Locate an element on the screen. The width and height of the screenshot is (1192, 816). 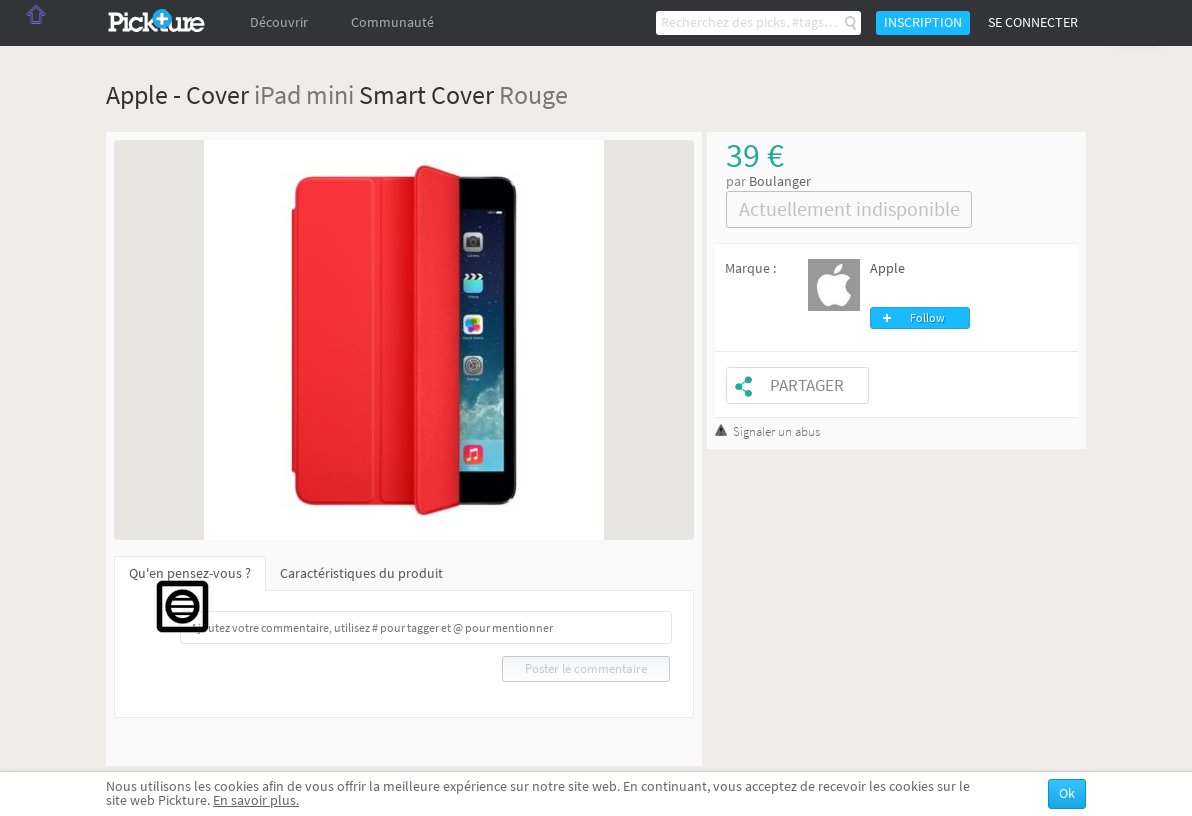
upload a file or content is located at coordinates (36, 15).